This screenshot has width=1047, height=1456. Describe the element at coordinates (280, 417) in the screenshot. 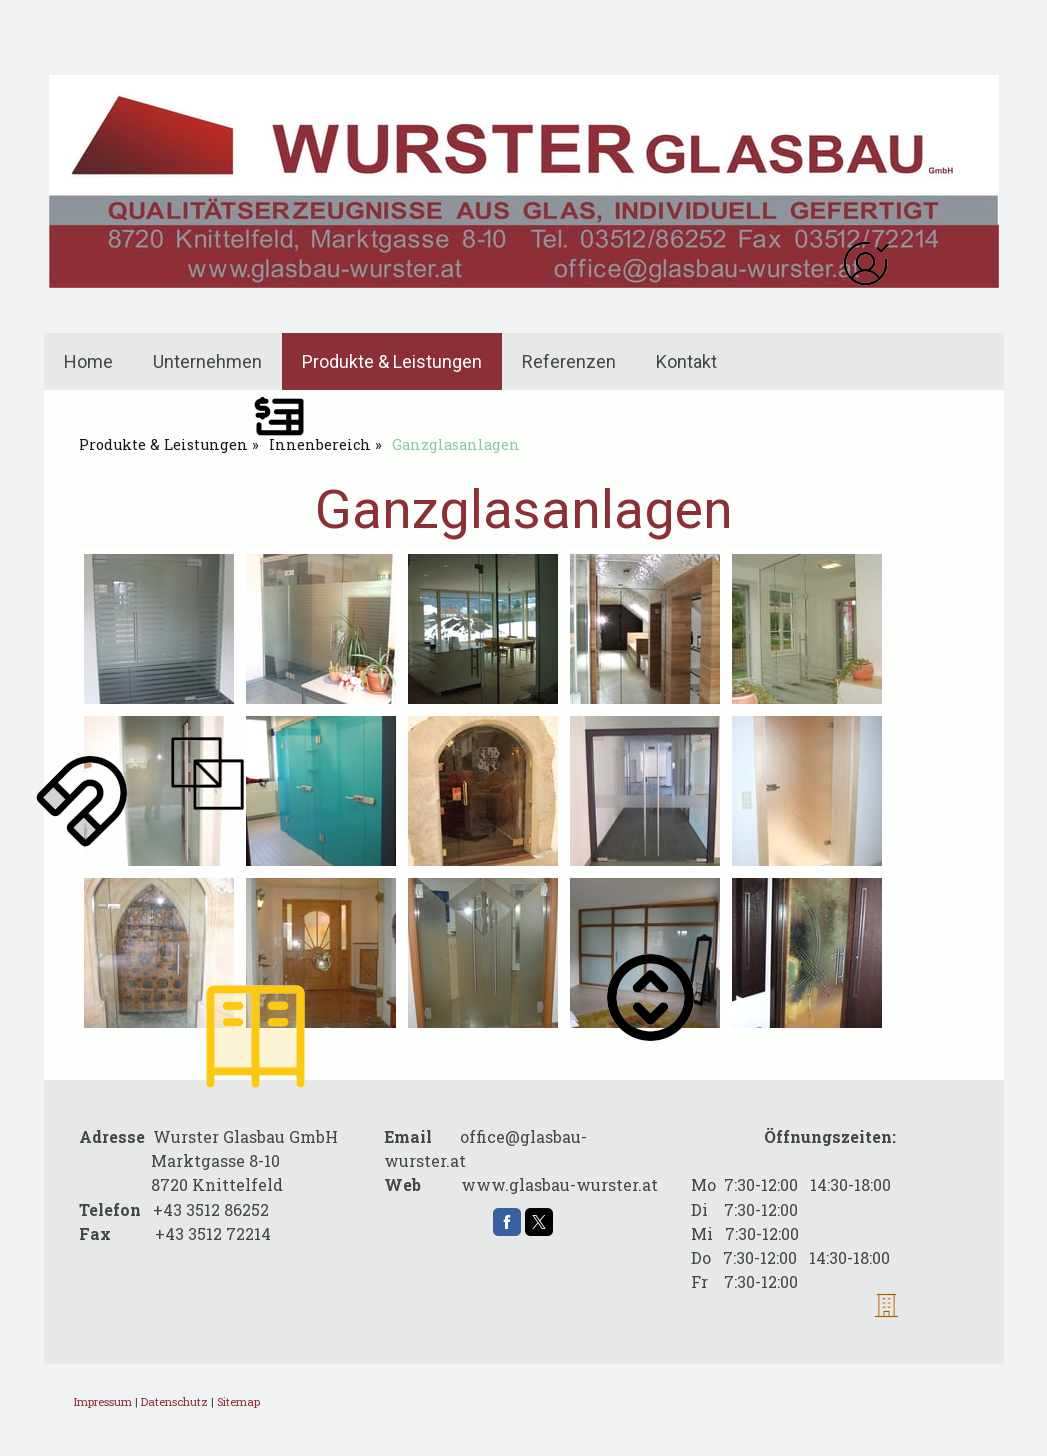

I see `view invoice or billing details` at that location.